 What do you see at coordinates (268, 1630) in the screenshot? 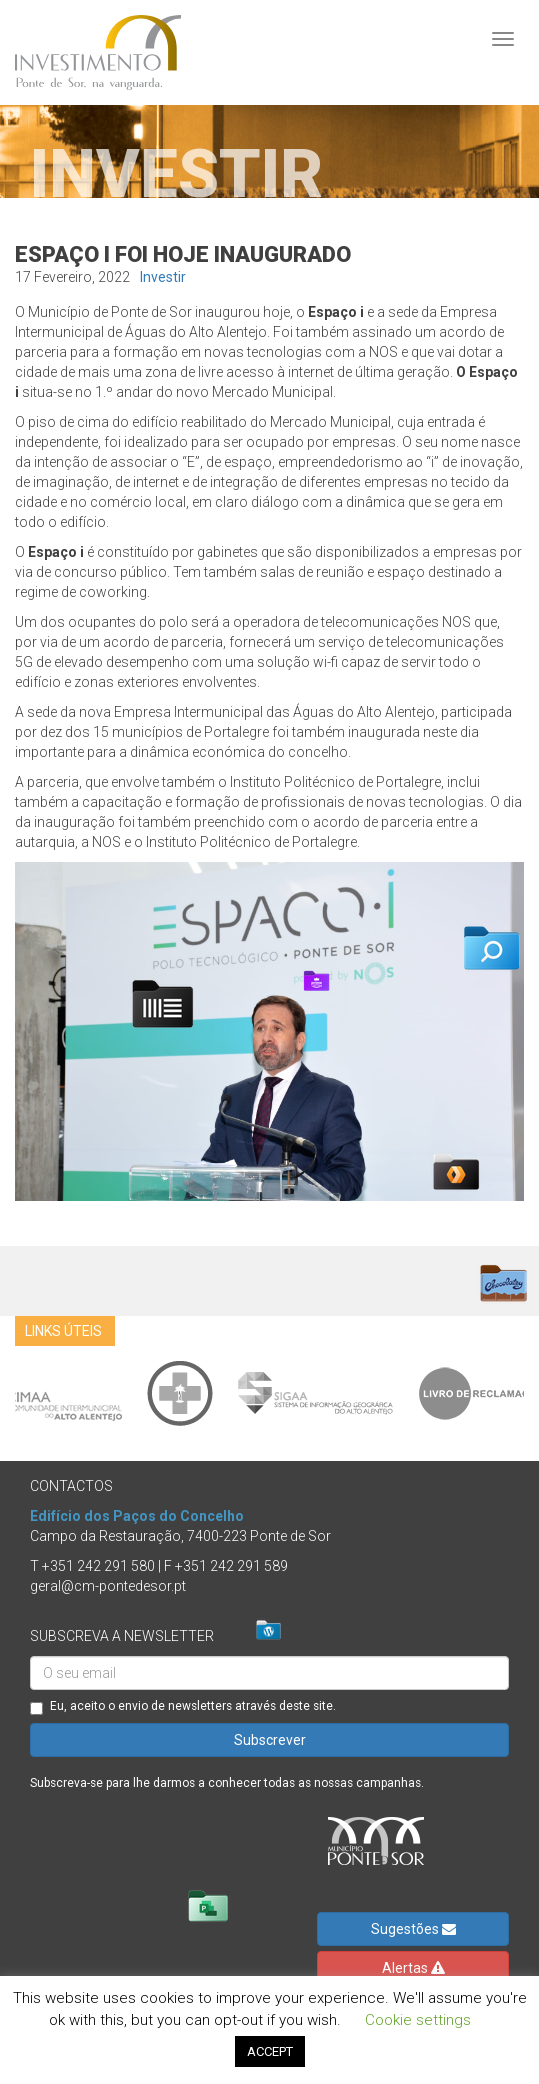
I see `folder containing wordpress website files` at bounding box center [268, 1630].